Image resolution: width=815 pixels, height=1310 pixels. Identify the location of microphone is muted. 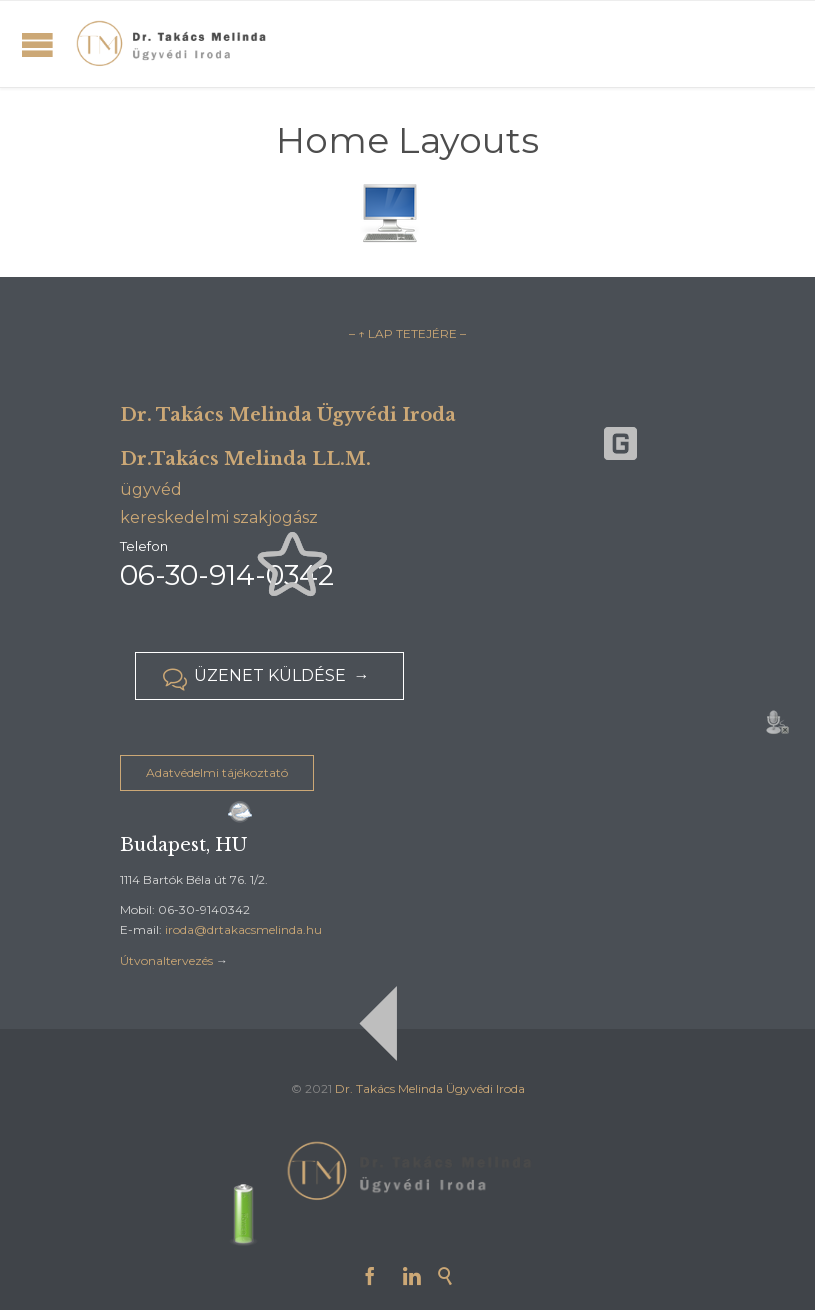
(777, 722).